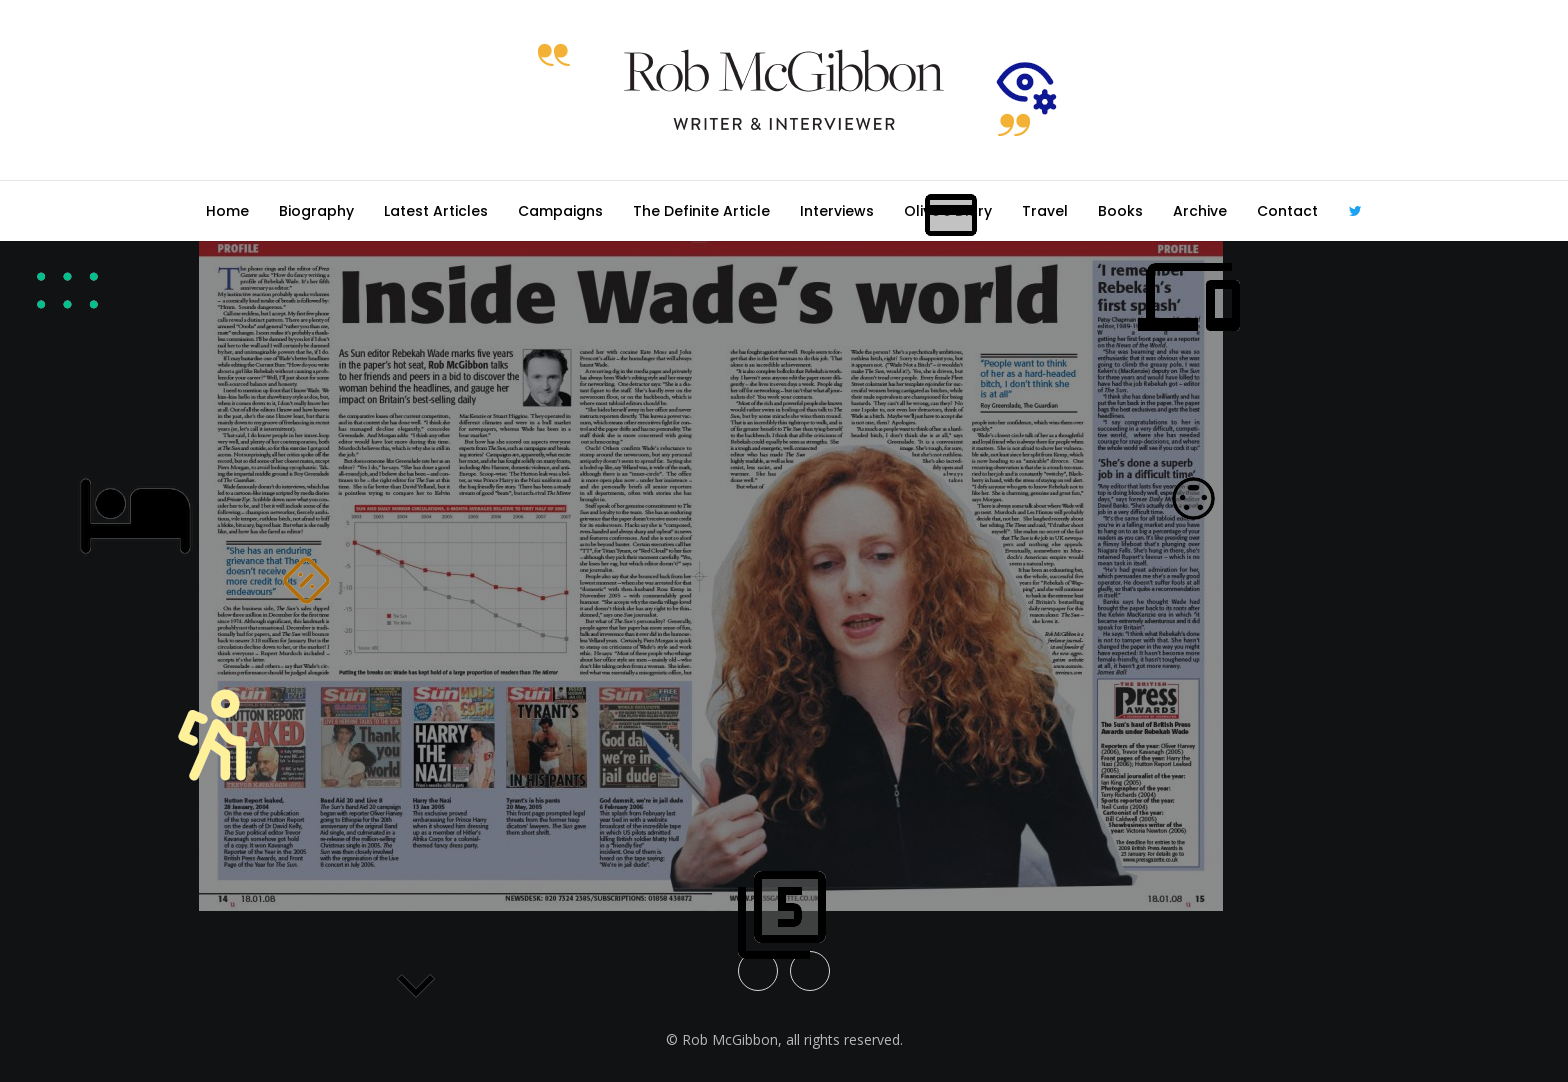  Describe the element at coordinates (1025, 82) in the screenshot. I see `manage visibility settings` at that location.